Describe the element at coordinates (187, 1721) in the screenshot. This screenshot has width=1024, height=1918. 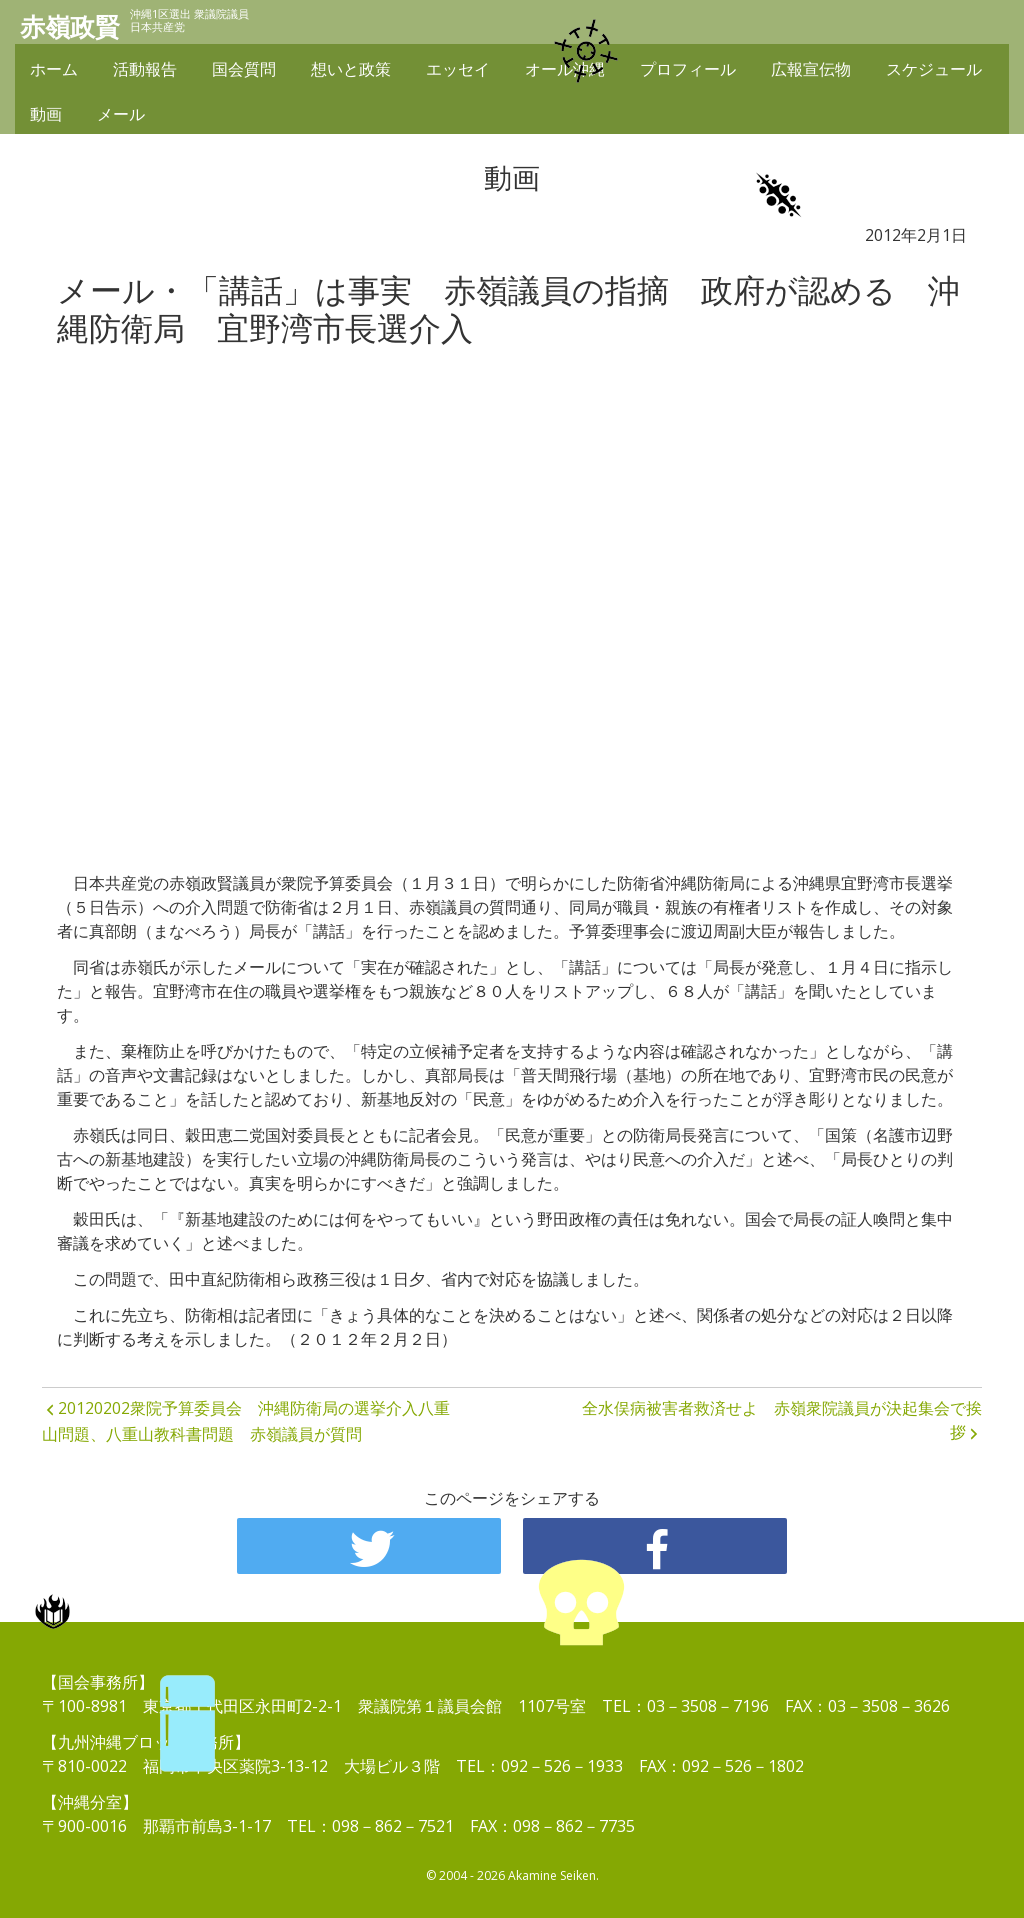
I see `access kitchen or food storage settings` at that location.